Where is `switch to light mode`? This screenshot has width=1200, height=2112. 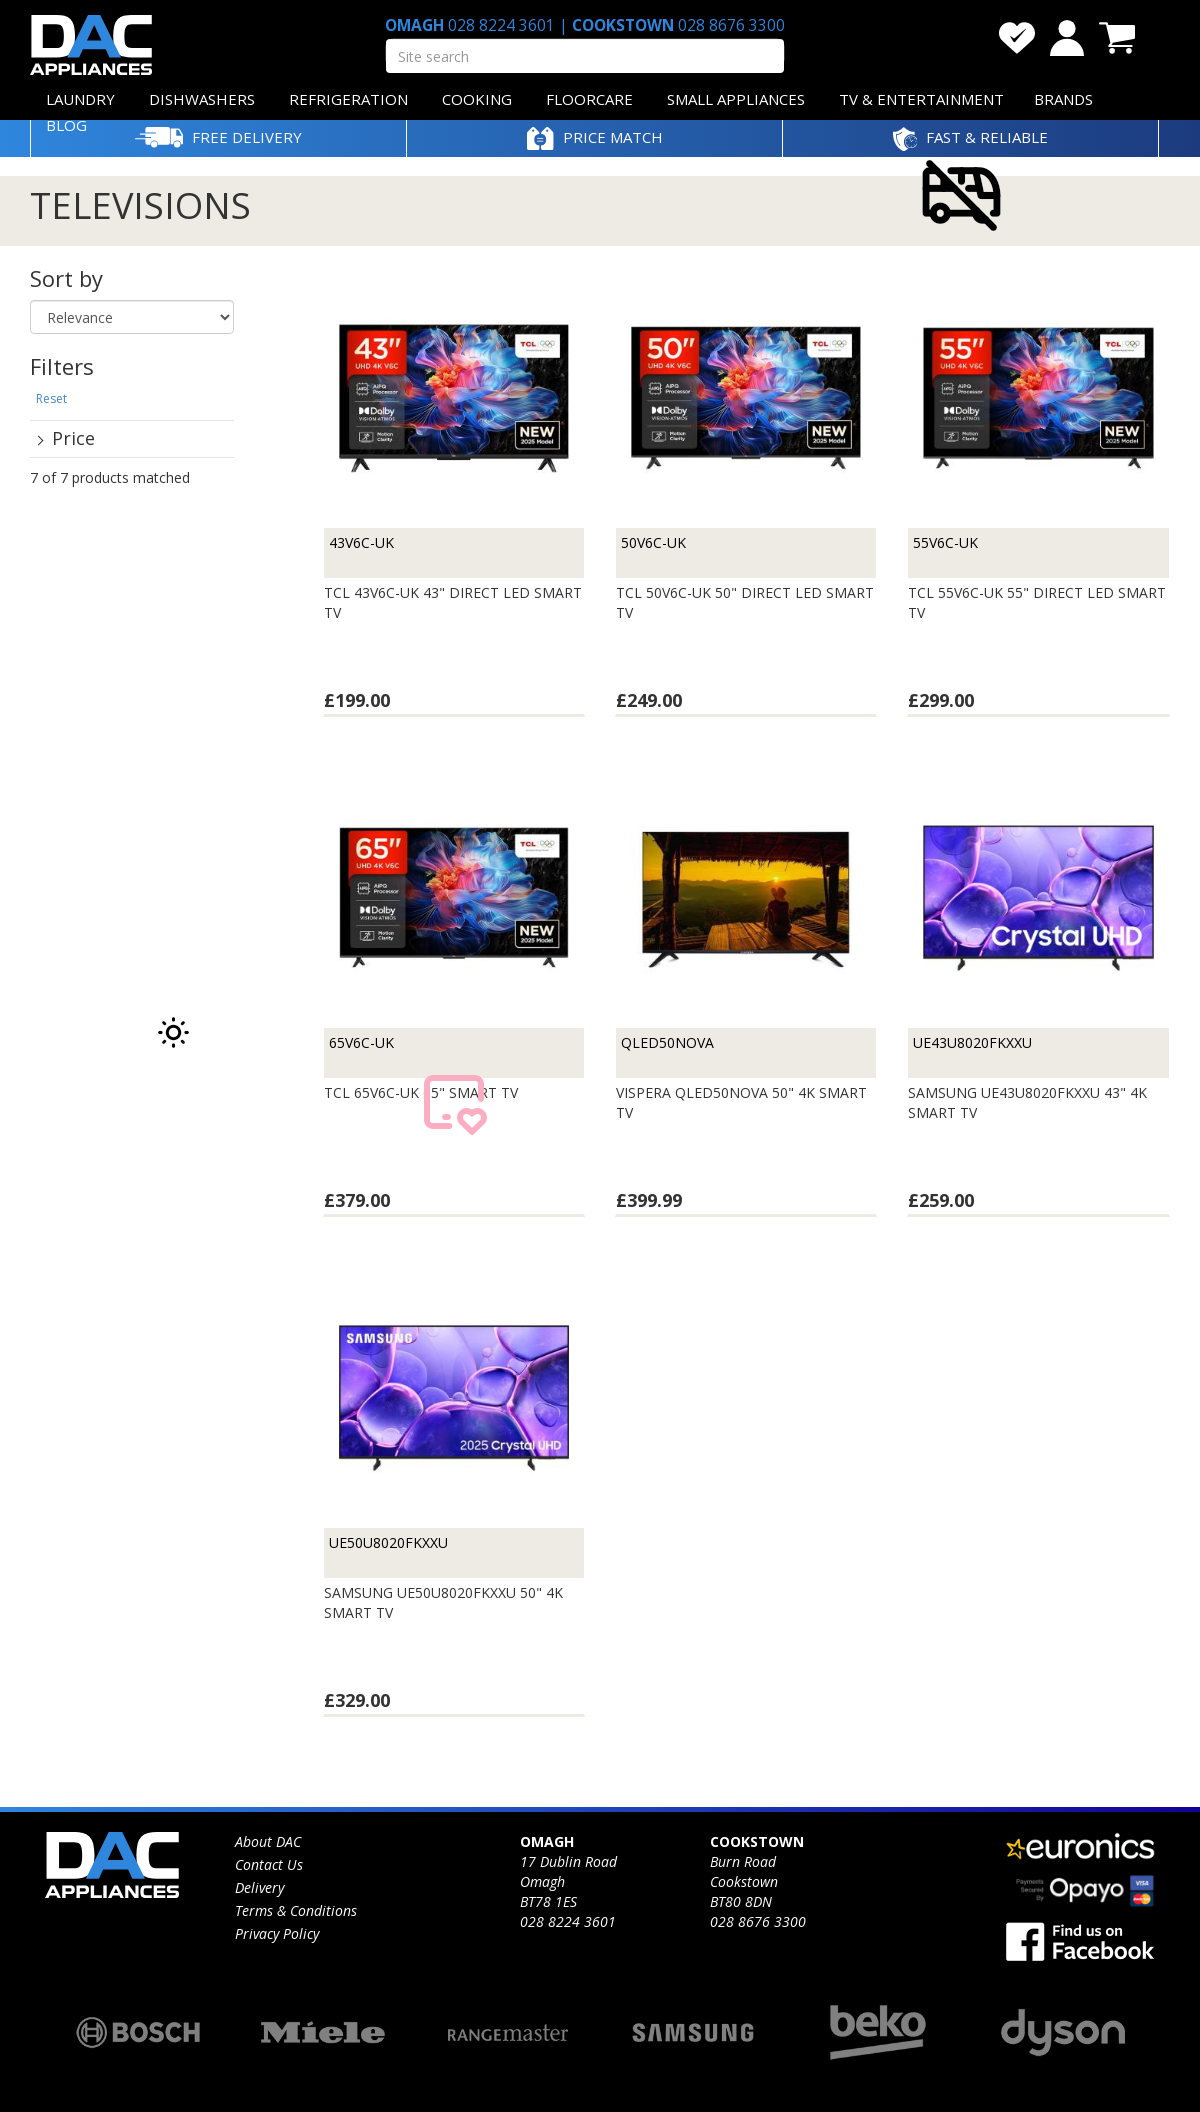
switch to light mode is located at coordinates (173, 1032).